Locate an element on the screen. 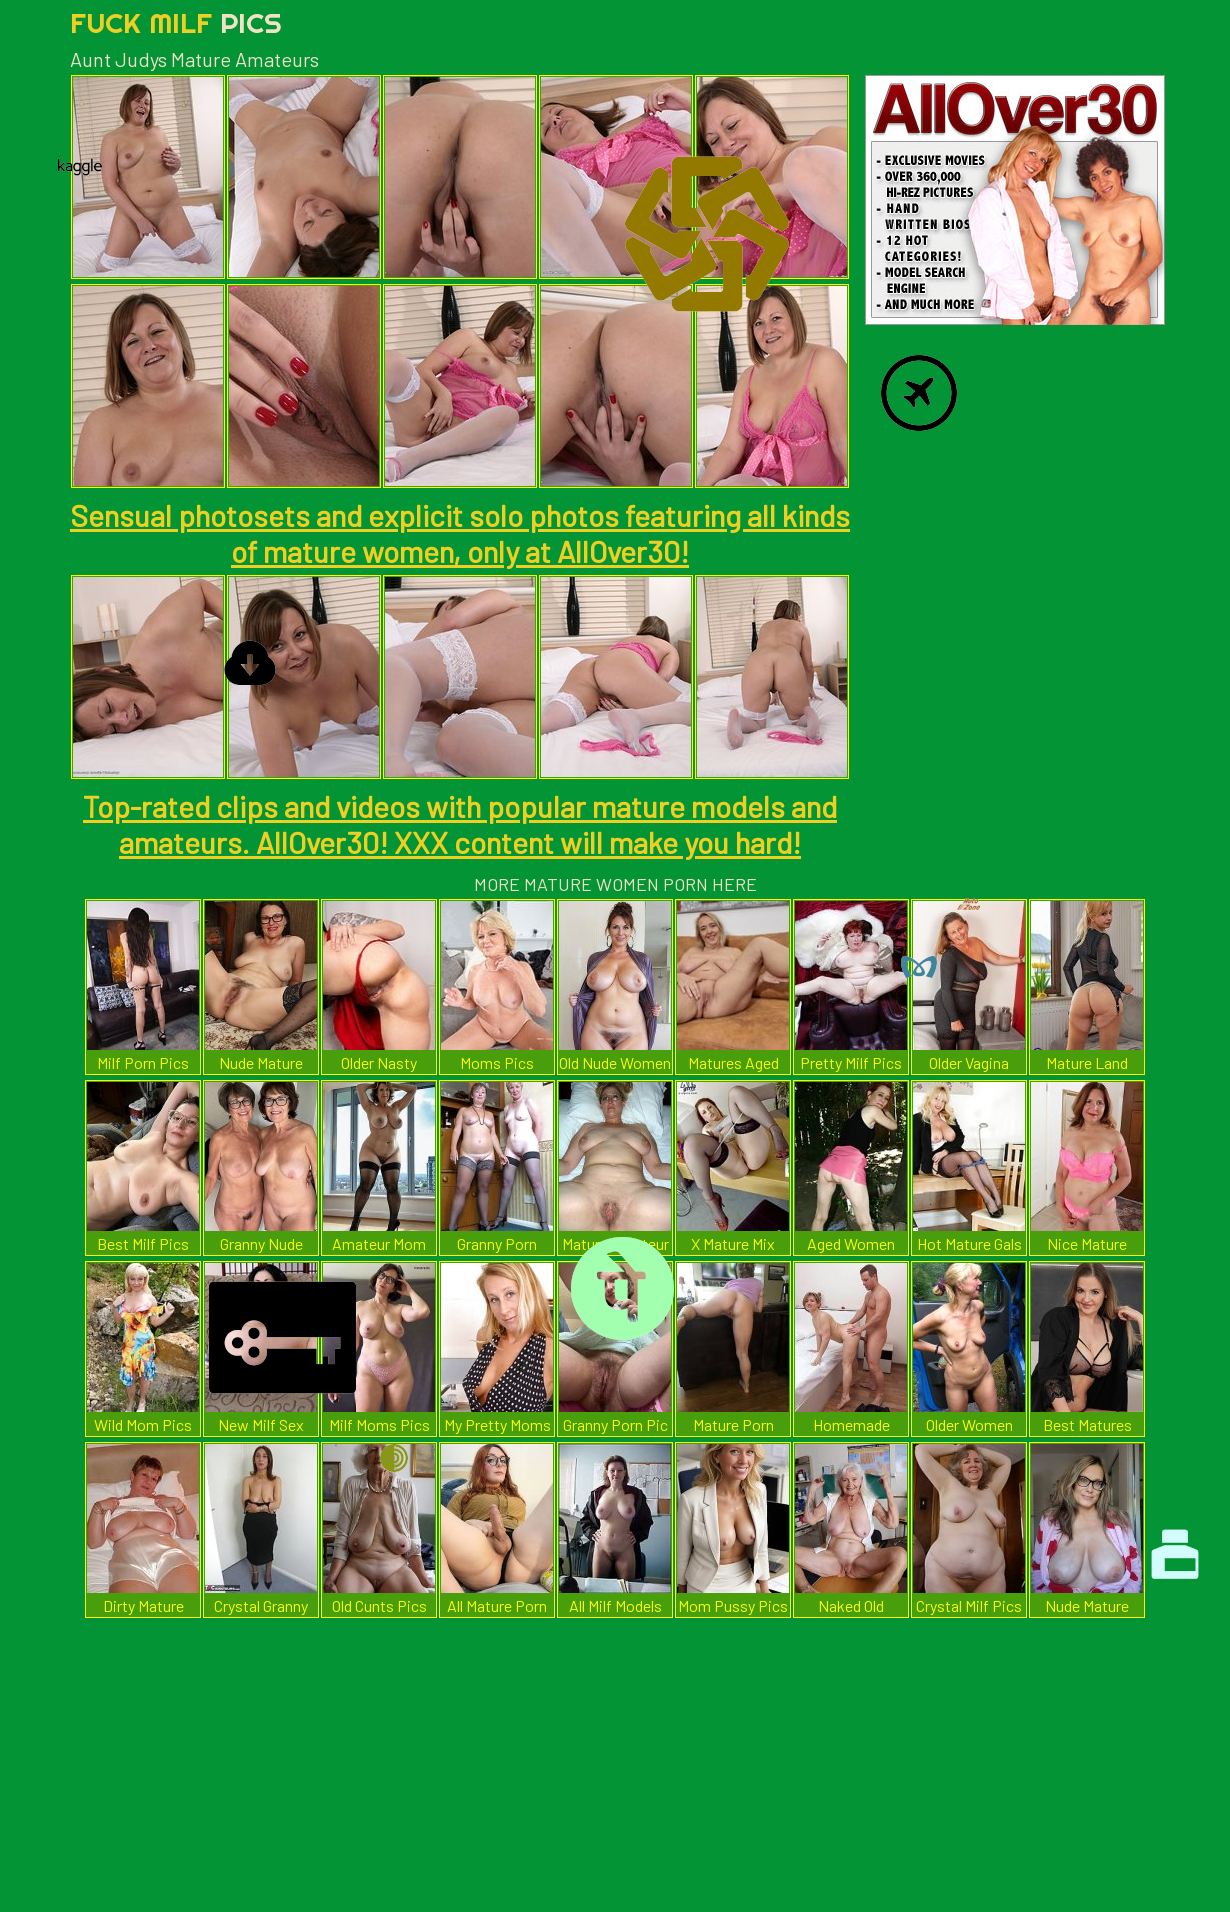 Image resolution: width=1230 pixels, height=1912 pixels. tokyo metro logo is located at coordinates (919, 967).